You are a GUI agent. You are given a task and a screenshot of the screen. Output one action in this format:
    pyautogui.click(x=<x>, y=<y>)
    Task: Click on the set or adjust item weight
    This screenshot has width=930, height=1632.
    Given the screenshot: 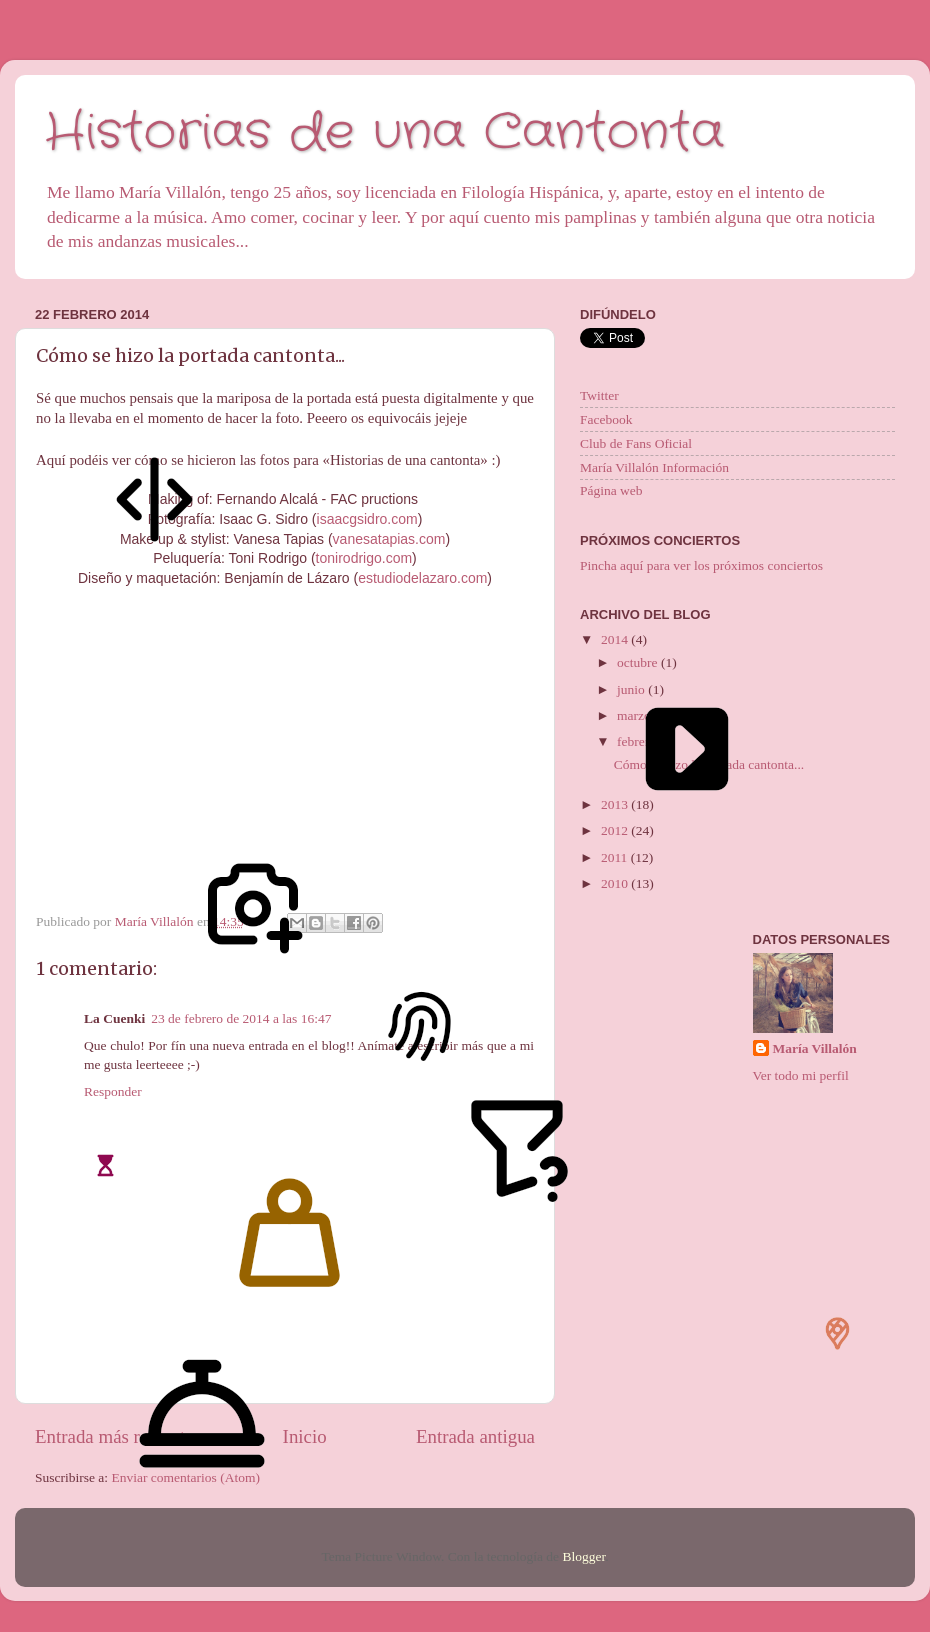 What is the action you would take?
    pyautogui.click(x=289, y=1235)
    